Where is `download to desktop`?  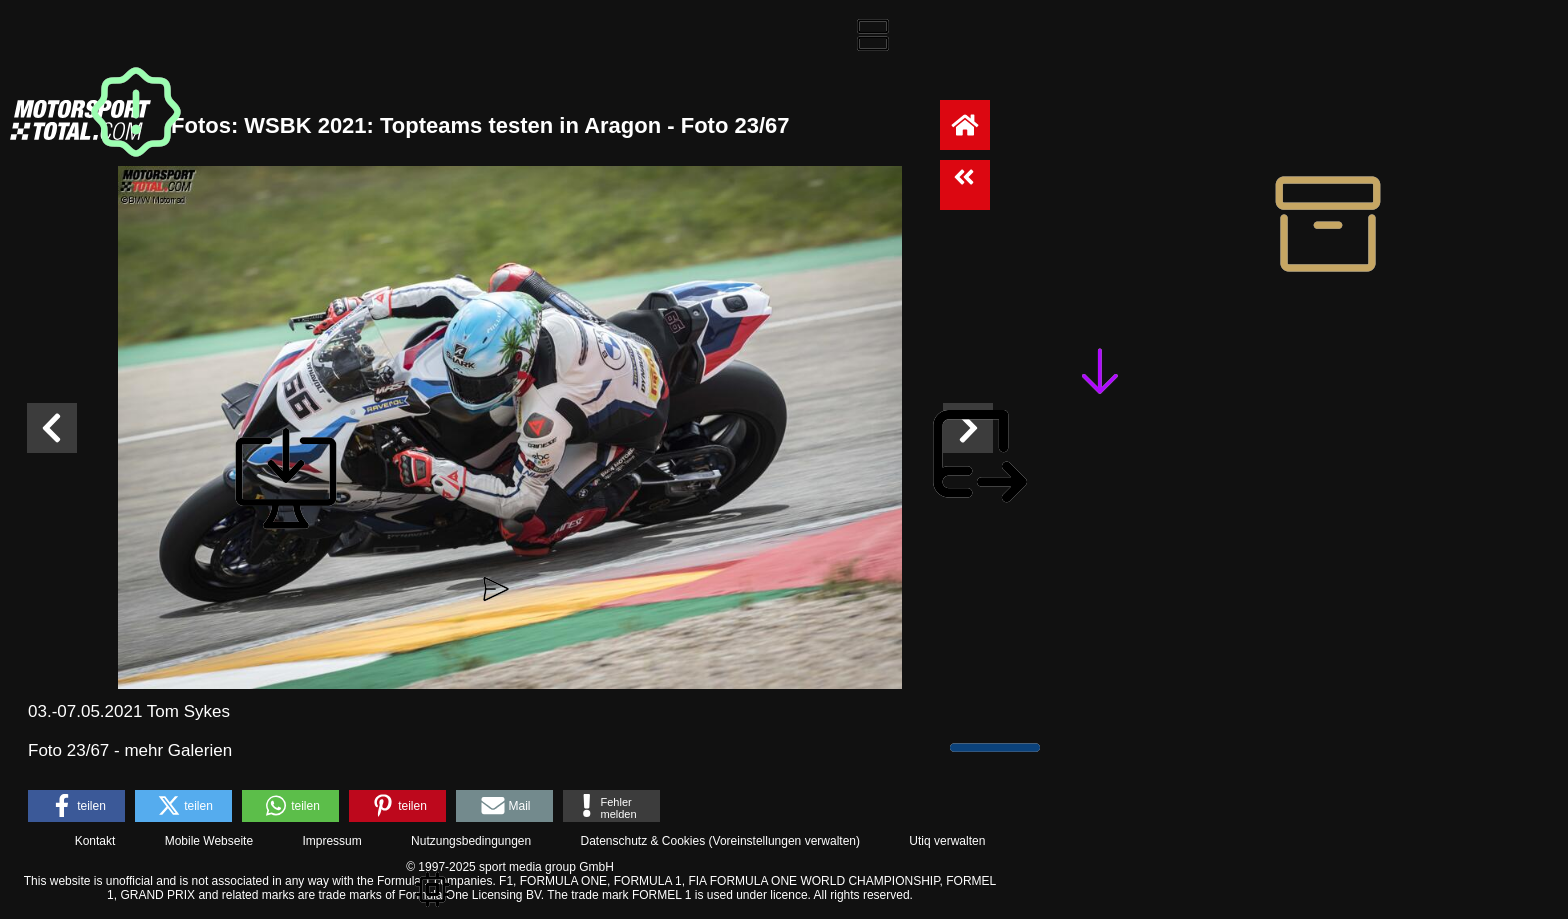 download to desktop is located at coordinates (286, 483).